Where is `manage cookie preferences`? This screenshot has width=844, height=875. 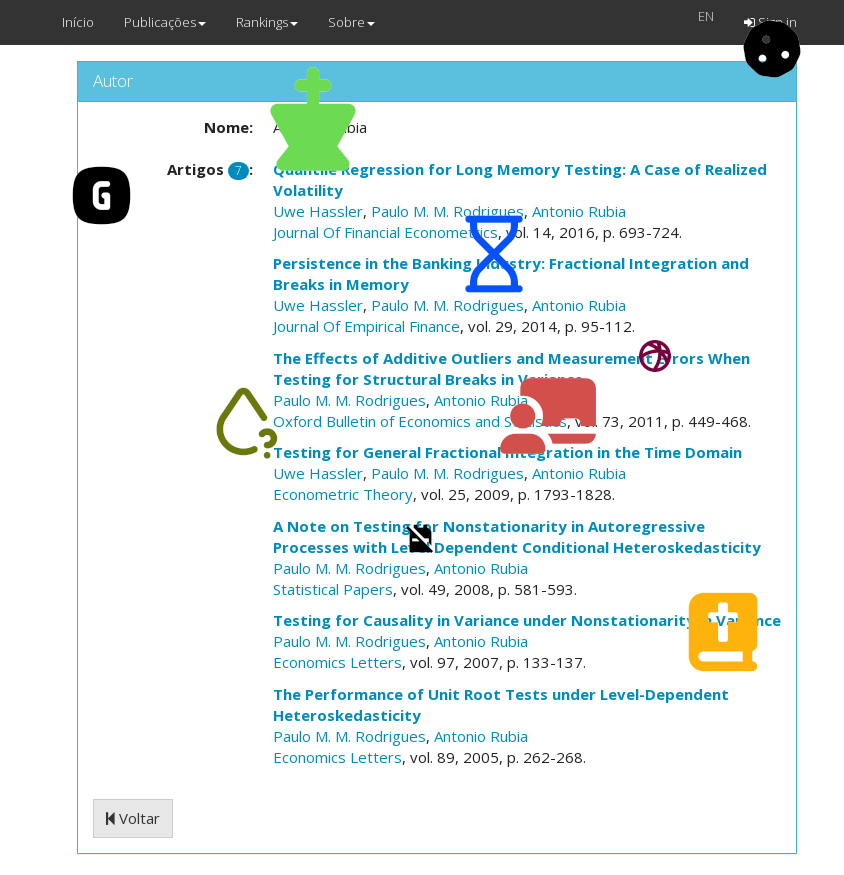
manage cookie preferences is located at coordinates (772, 49).